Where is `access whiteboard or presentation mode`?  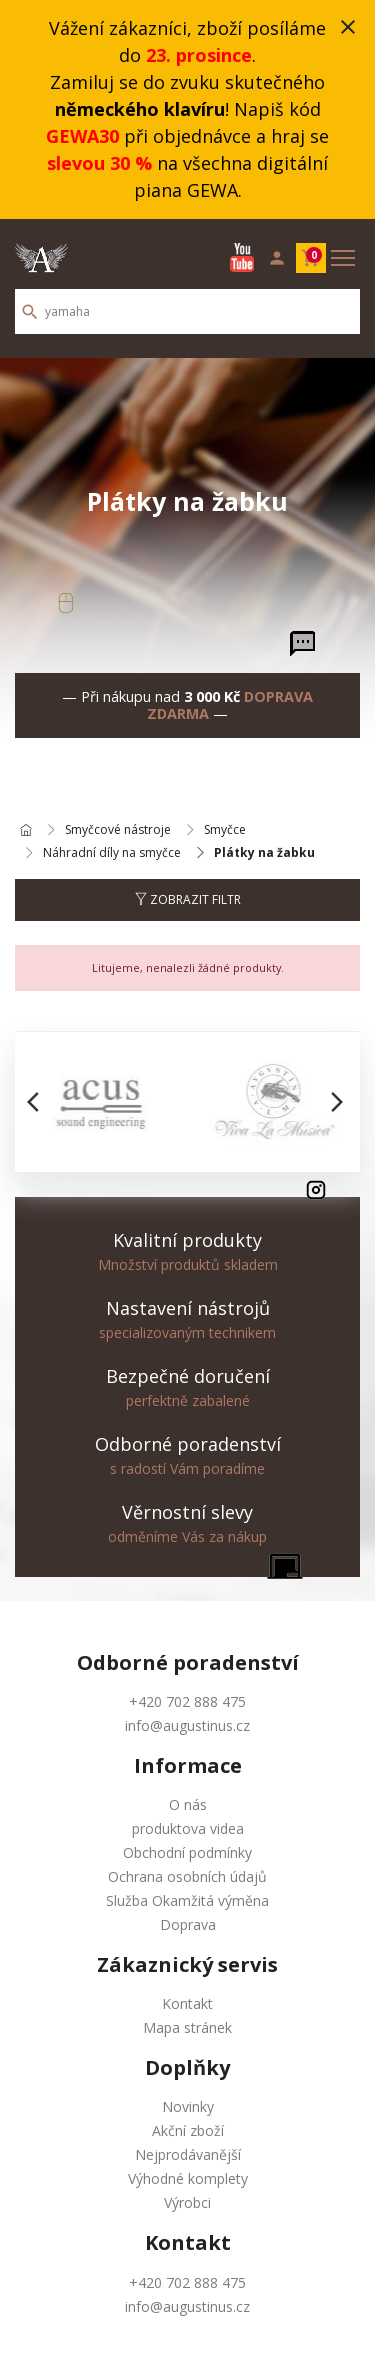
access whiteboard or presentation mode is located at coordinates (285, 1567).